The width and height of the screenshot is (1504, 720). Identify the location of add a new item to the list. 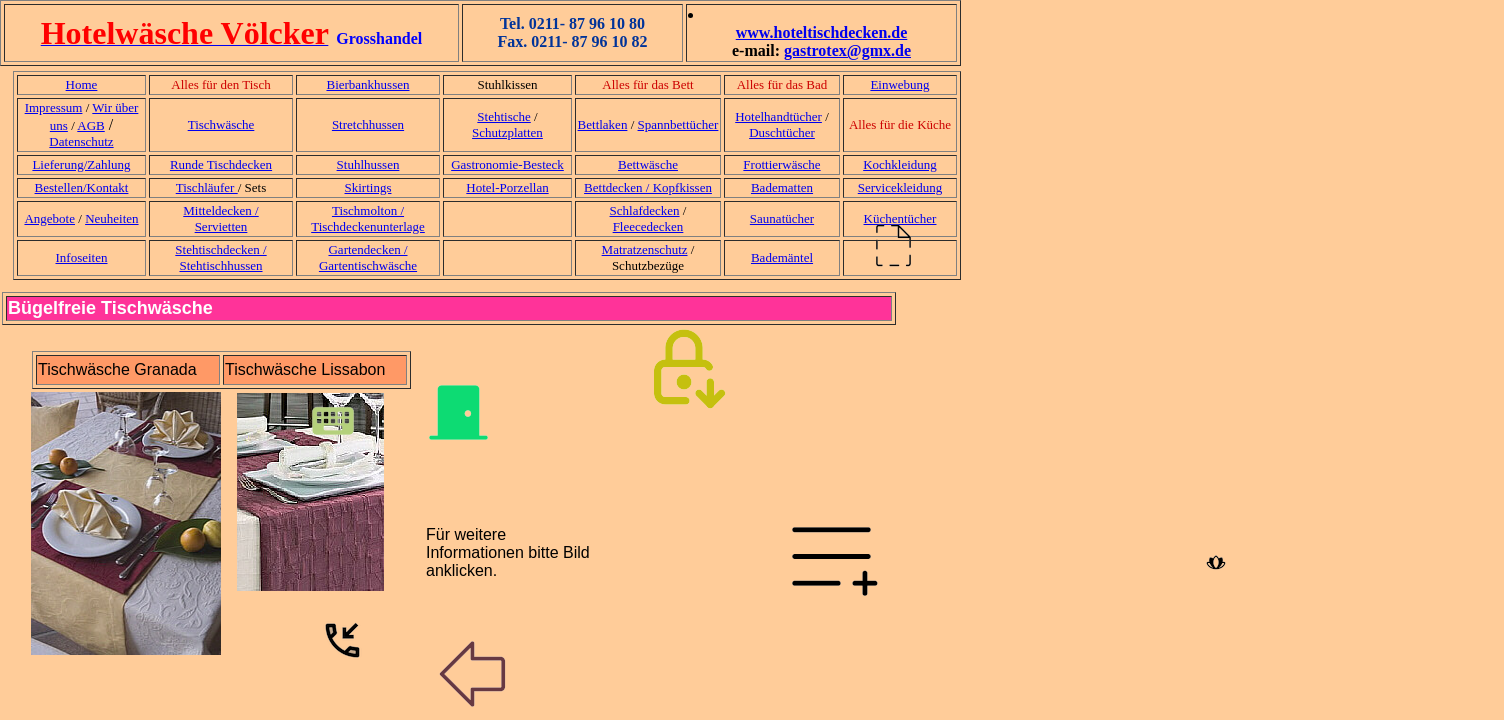
(831, 556).